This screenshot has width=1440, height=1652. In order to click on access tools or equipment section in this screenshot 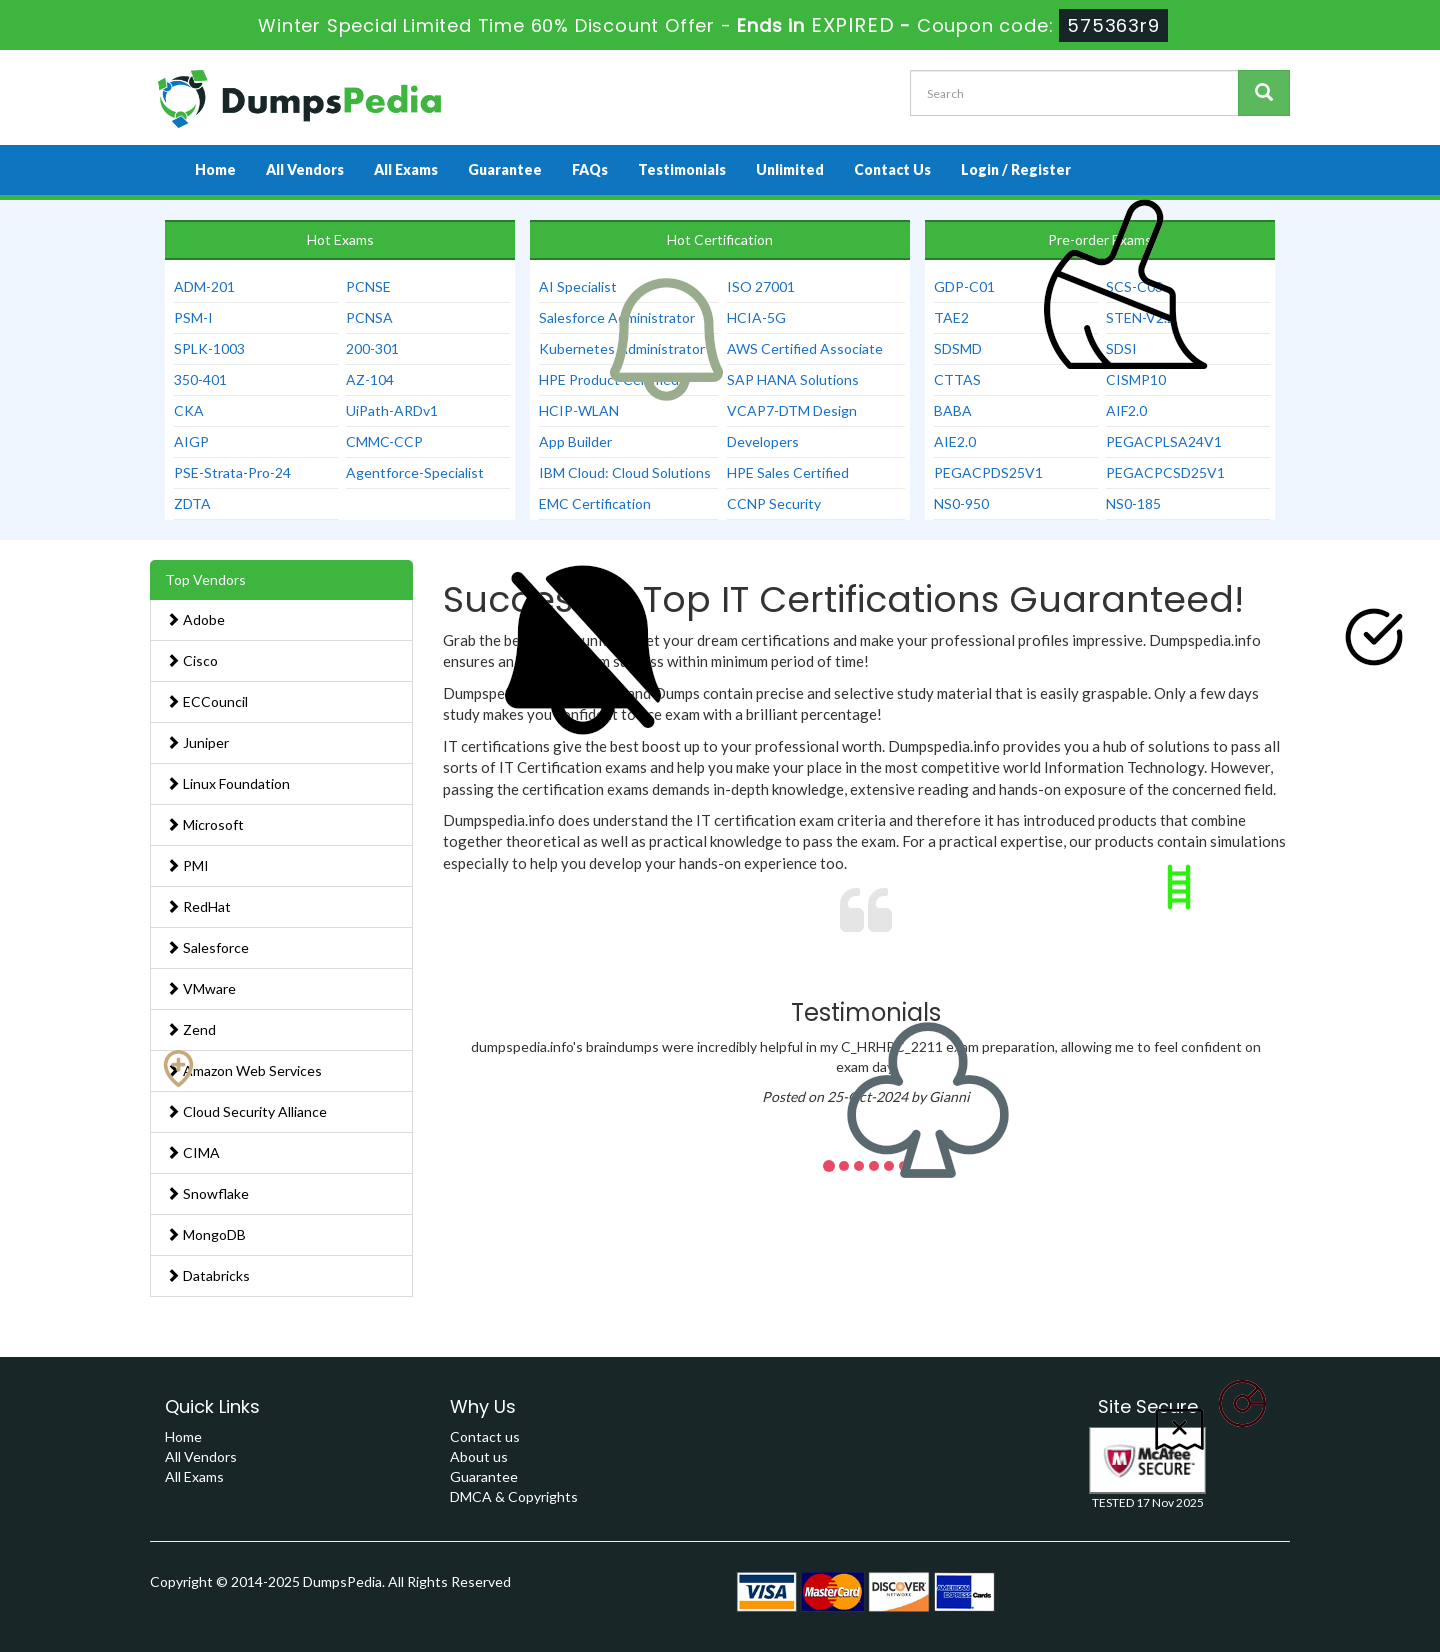, I will do `click(1179, 887)`.